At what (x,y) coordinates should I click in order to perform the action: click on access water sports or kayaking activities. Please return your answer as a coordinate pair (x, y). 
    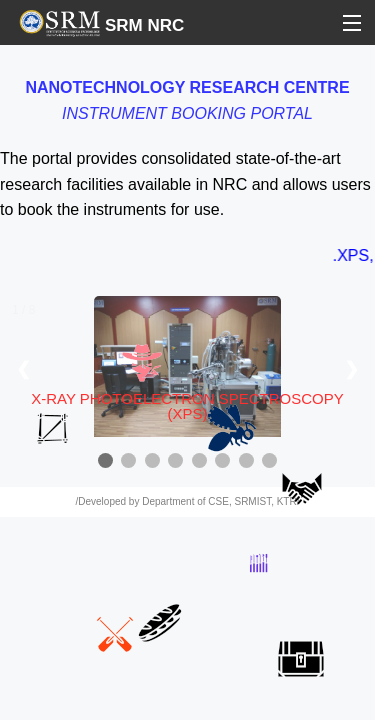
    Looking at the image, I should click on (115, 635).